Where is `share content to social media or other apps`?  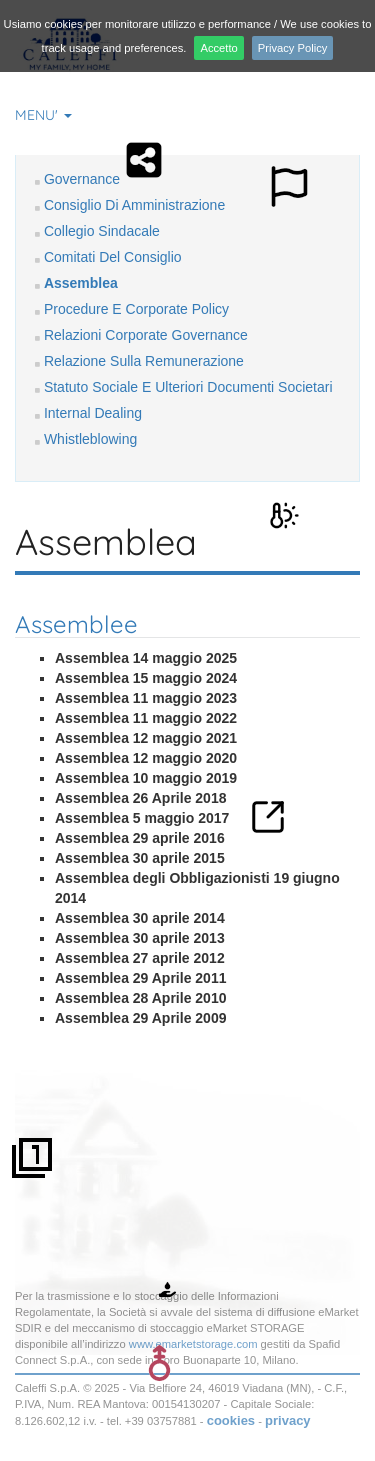 share content to social media or other apps is located at coordinates (144, 160).